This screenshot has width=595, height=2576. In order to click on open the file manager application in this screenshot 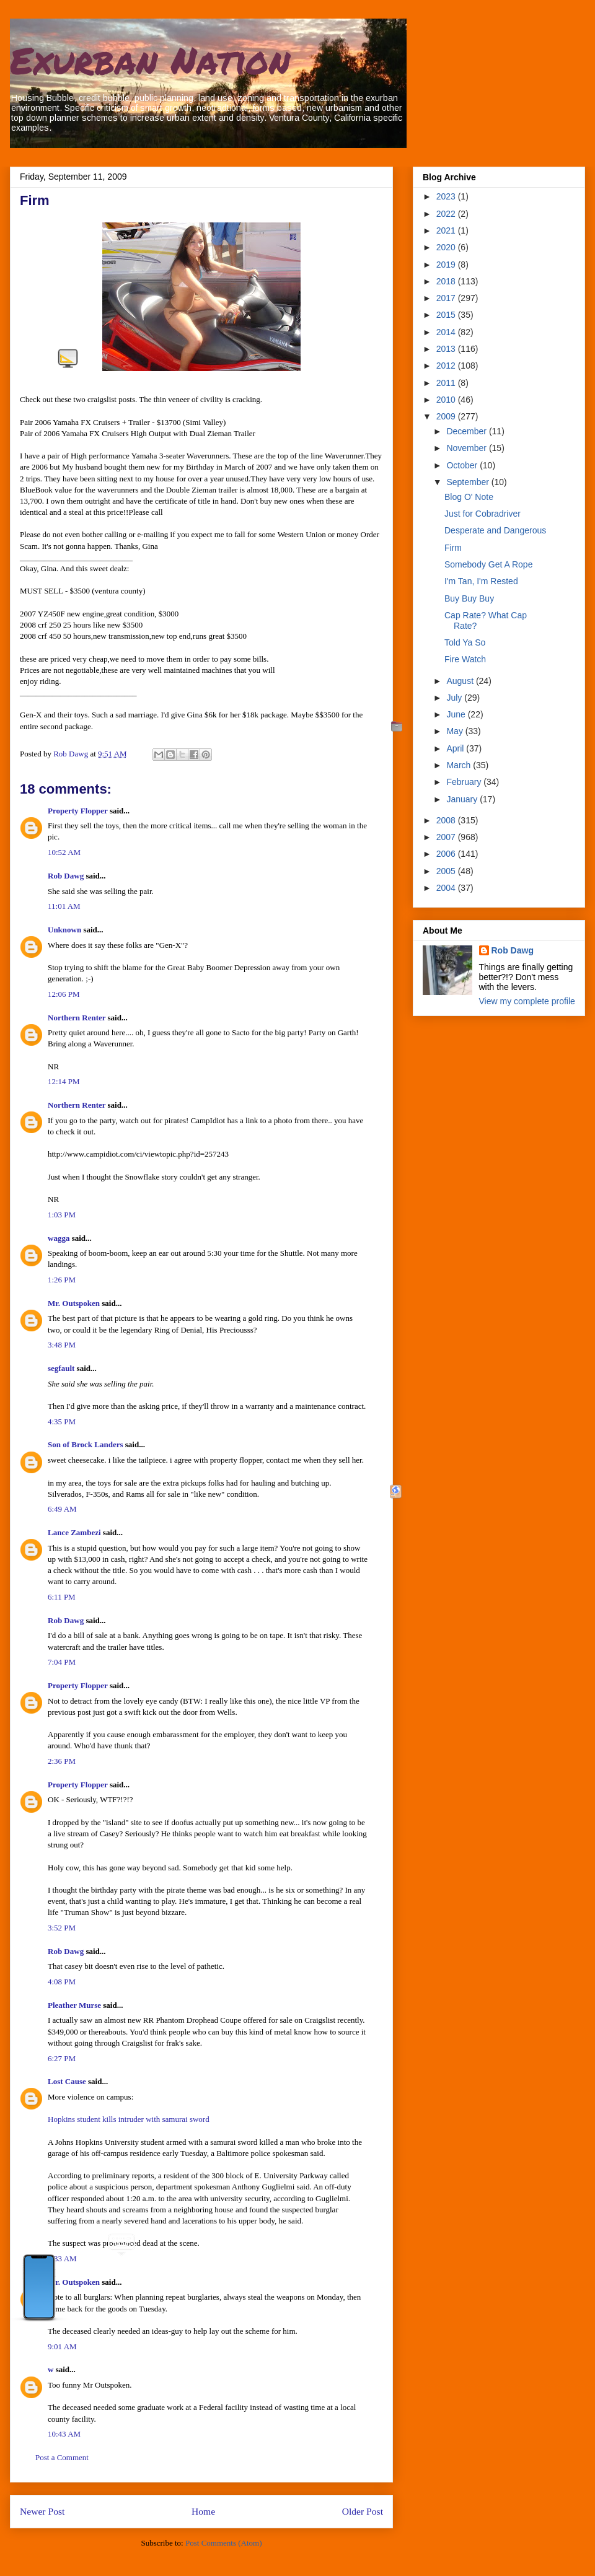, I will do `click(397, 726)`.